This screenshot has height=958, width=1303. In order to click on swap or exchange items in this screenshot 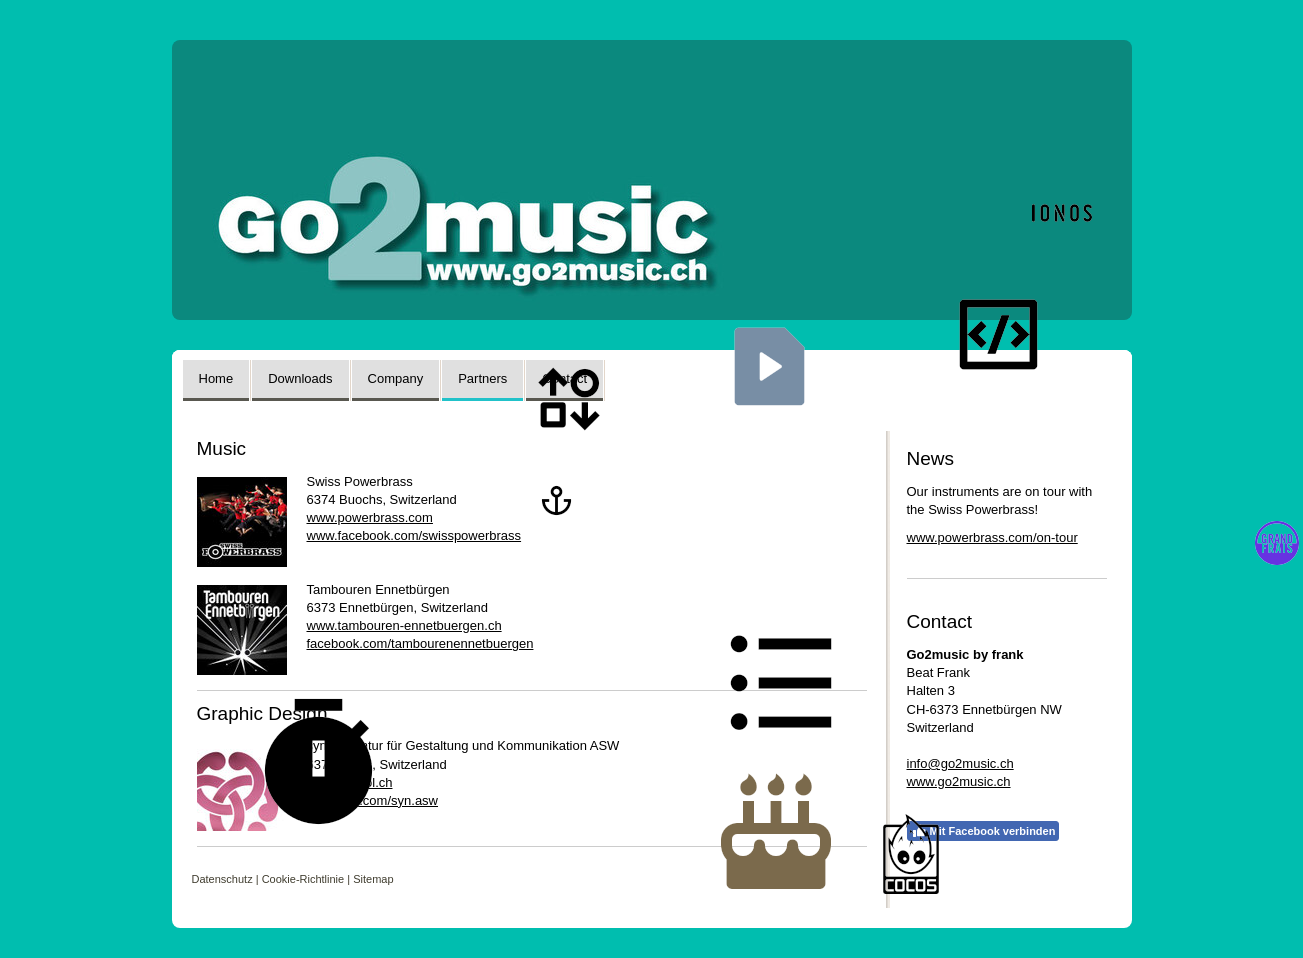, I will do `click(569, 399)`.